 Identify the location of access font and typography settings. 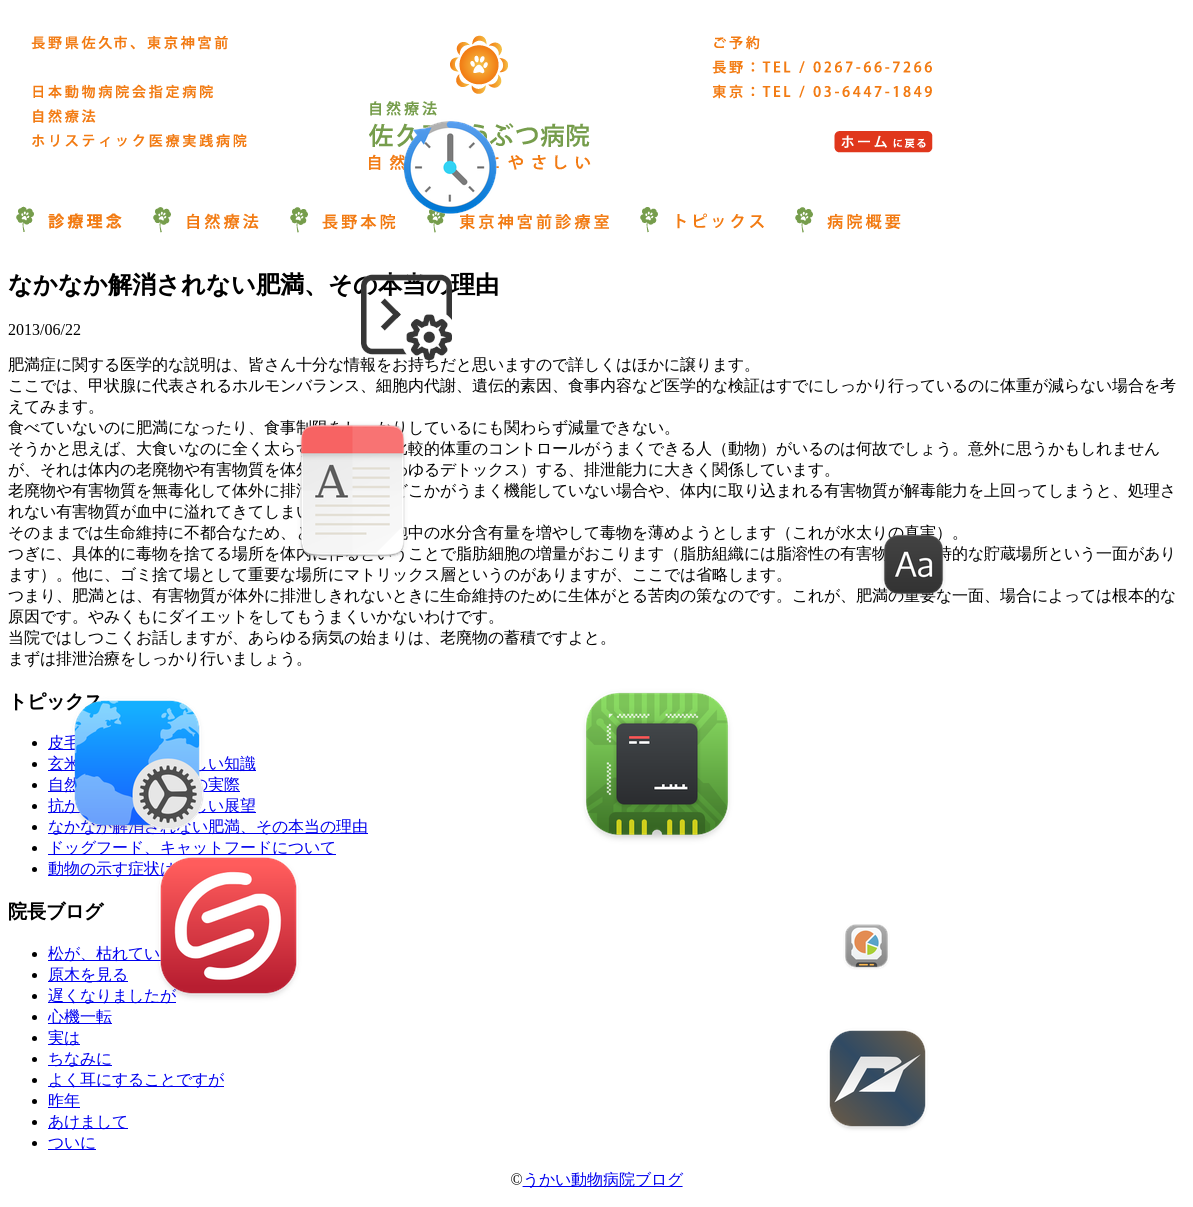
(913, 565).